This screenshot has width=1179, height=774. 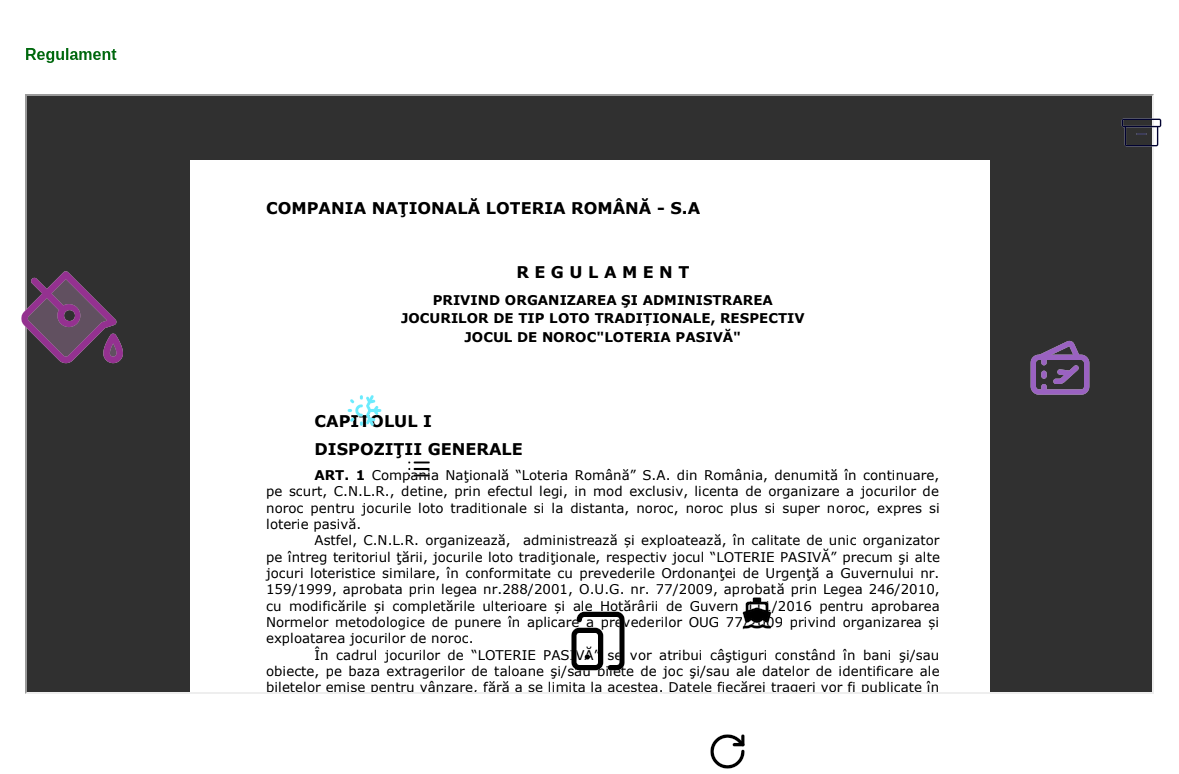 I want to click on switch between tablet and mobile view, so click(x=598, y=641).